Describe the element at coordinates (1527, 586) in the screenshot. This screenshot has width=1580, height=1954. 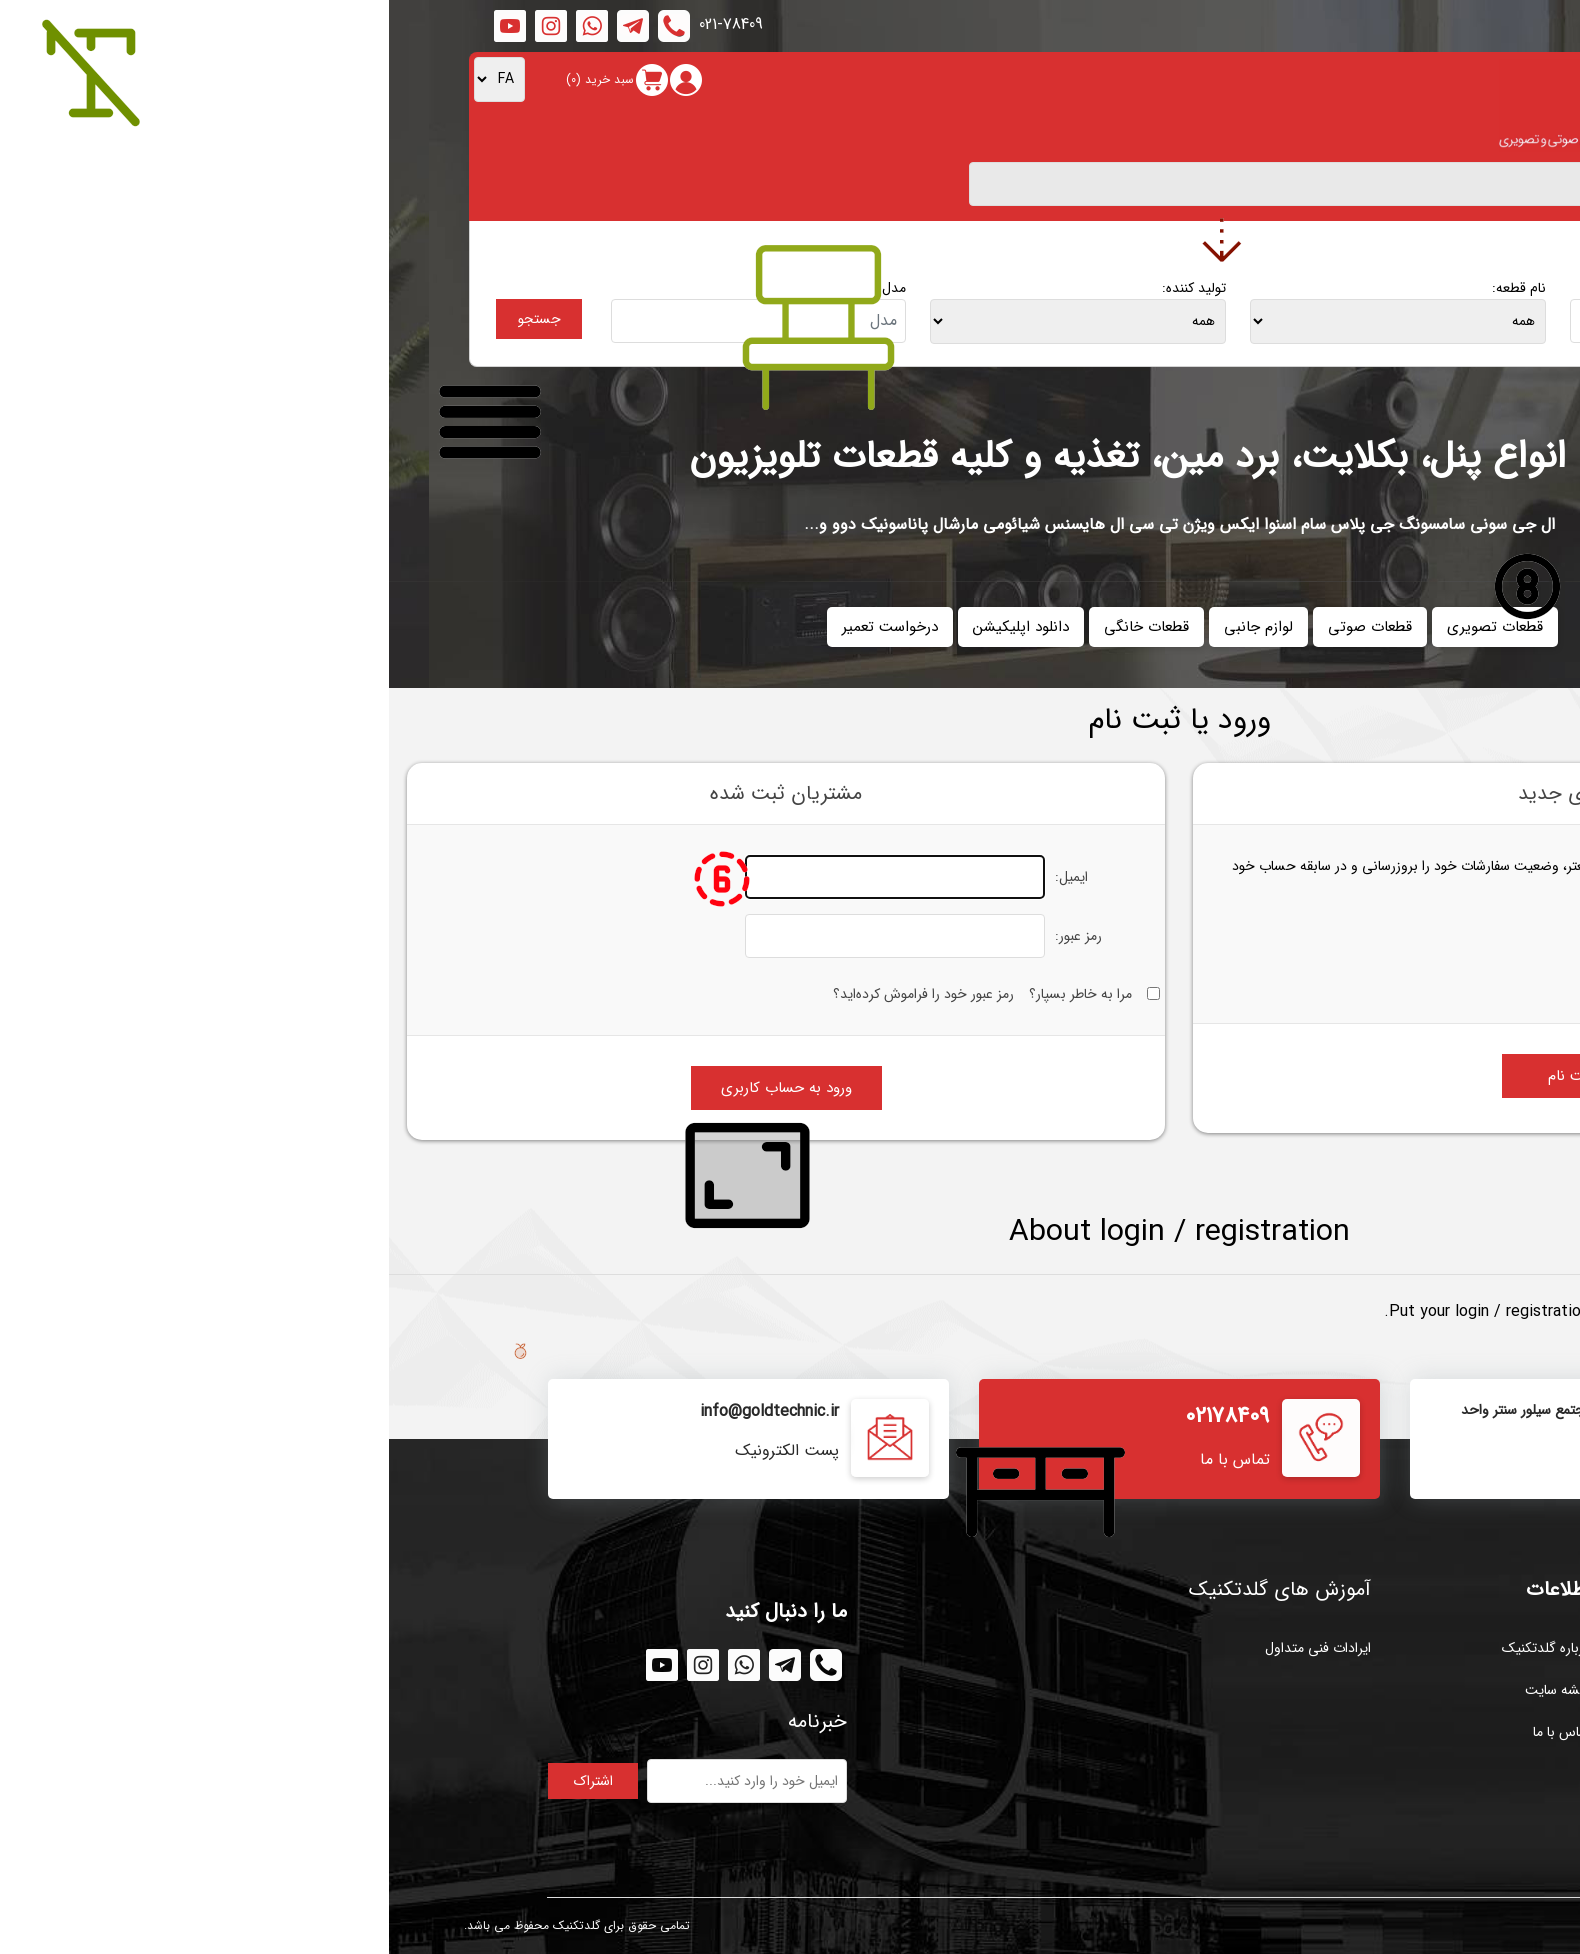
I see `access billiards or pool game` at that location.